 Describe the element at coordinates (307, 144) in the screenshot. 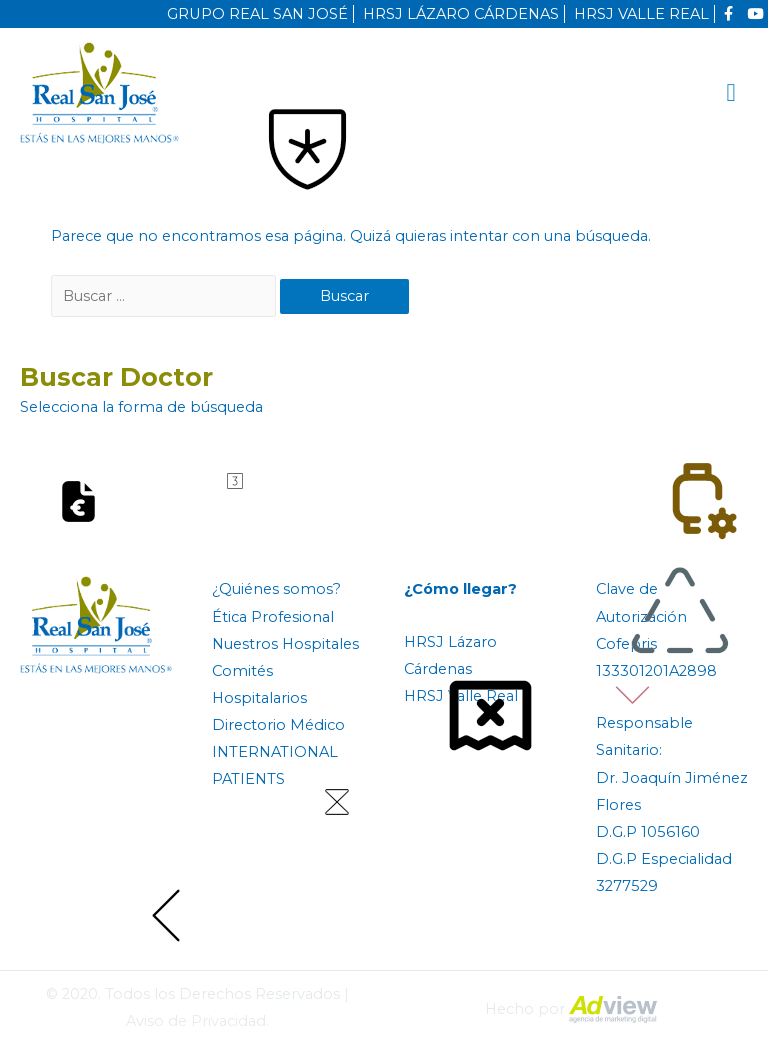

I see `indicates premium or verified security status` at that location.